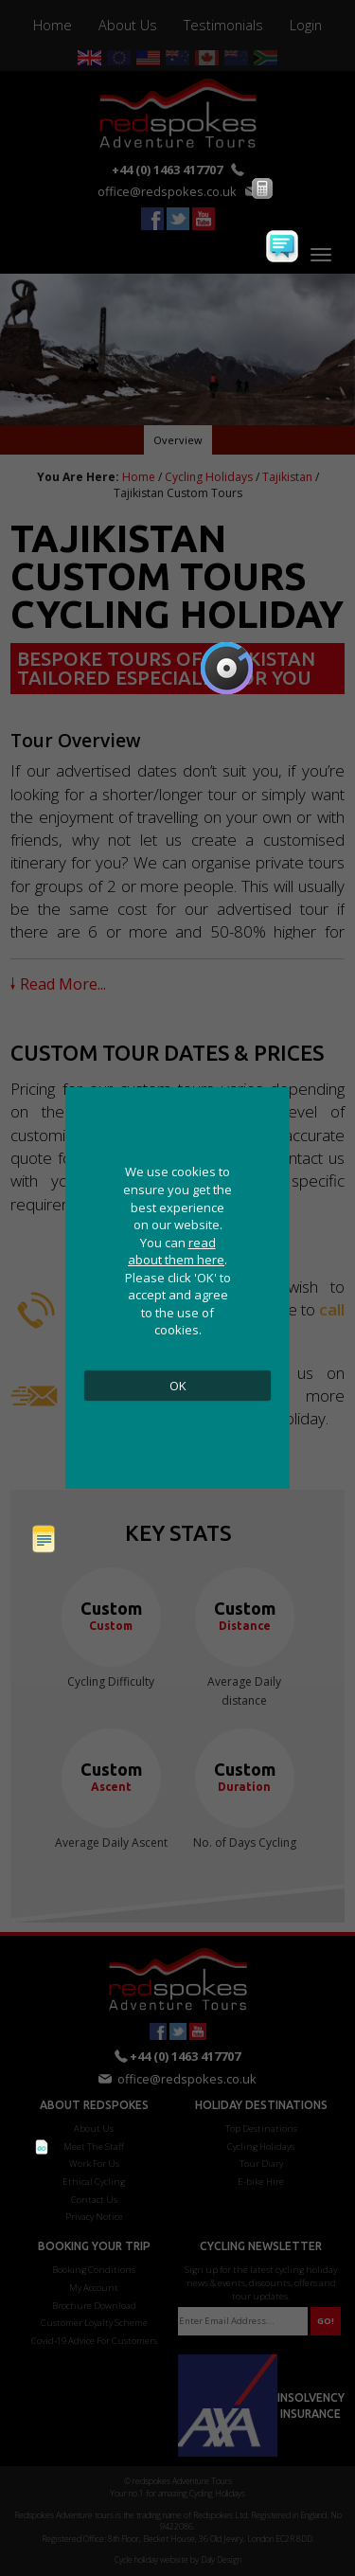  Describe the element at coordinates (282, 246) in the screenshot. I see `open neochat messaging app` at that location.